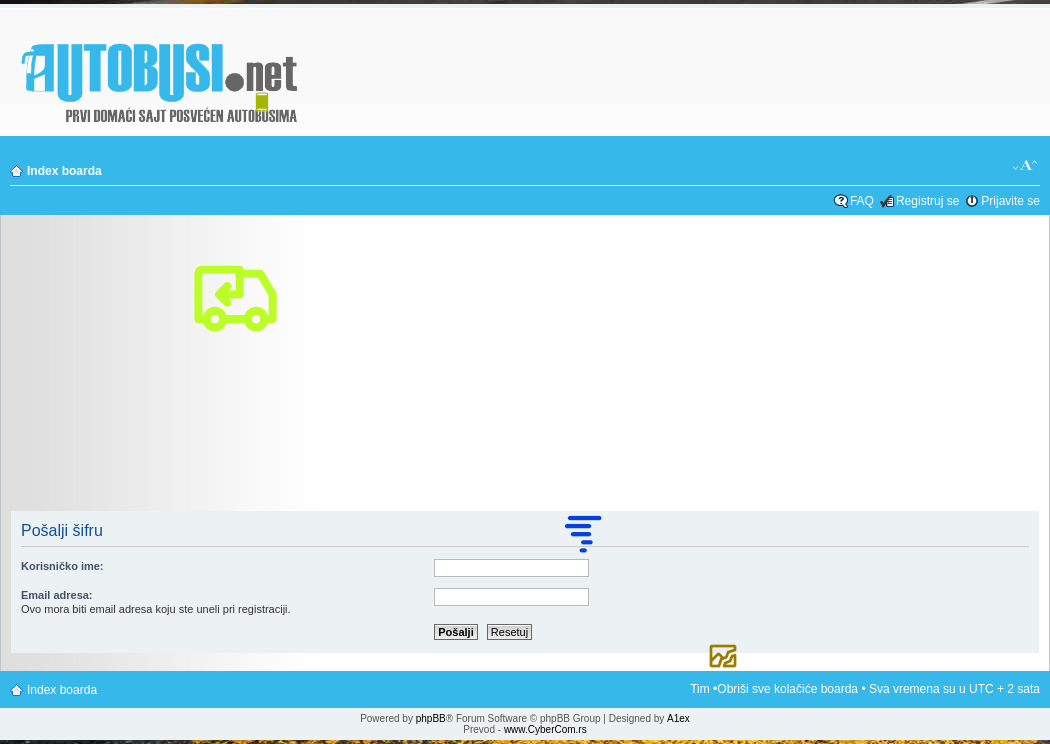  Describe the element at coordinates (235, 298) in the screenshot. I see `initiate a product return` at that location.